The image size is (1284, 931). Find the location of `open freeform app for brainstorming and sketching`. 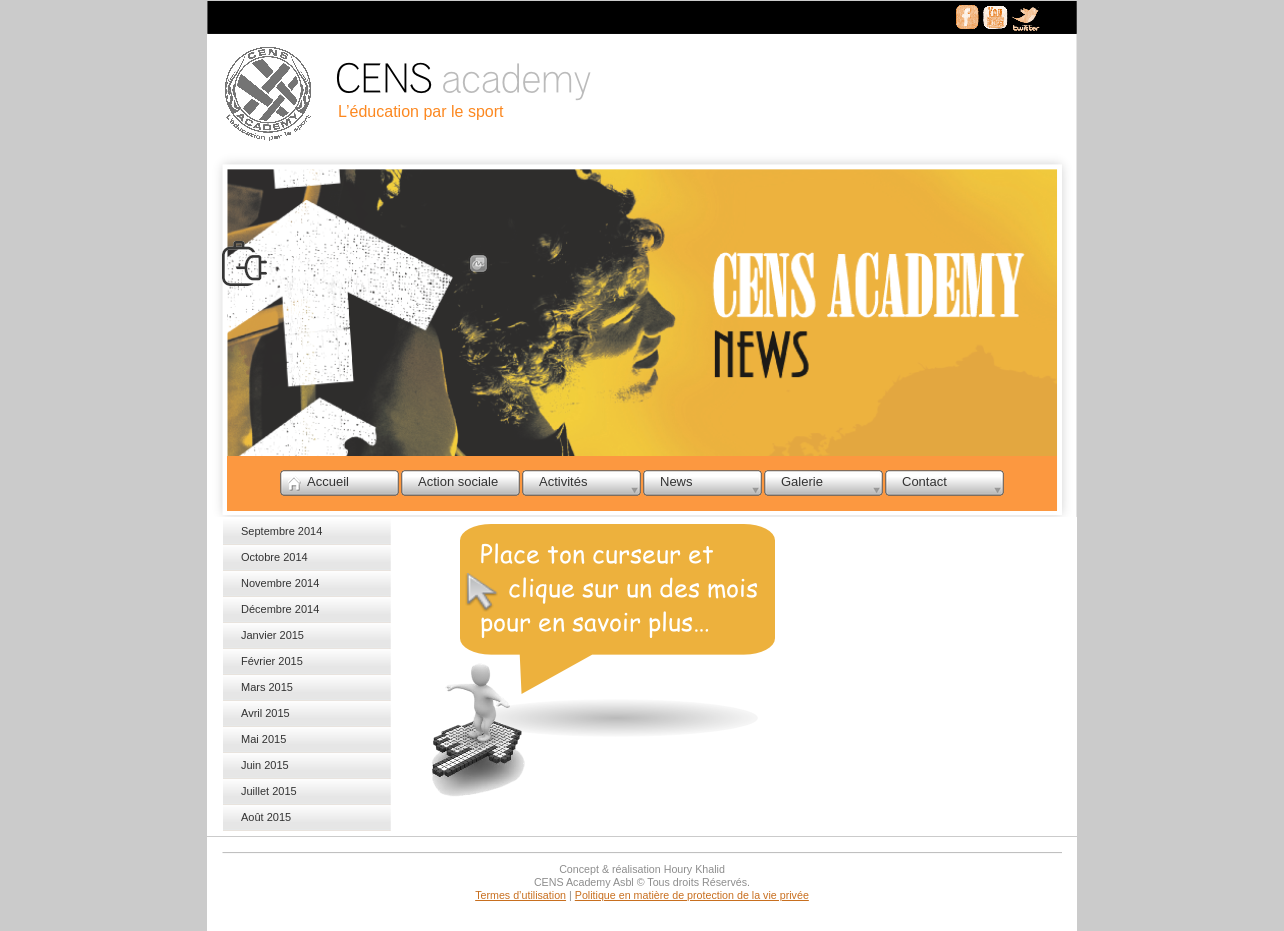

open freeform app for brainstorming and sketching is located at coordinates (478, 263).